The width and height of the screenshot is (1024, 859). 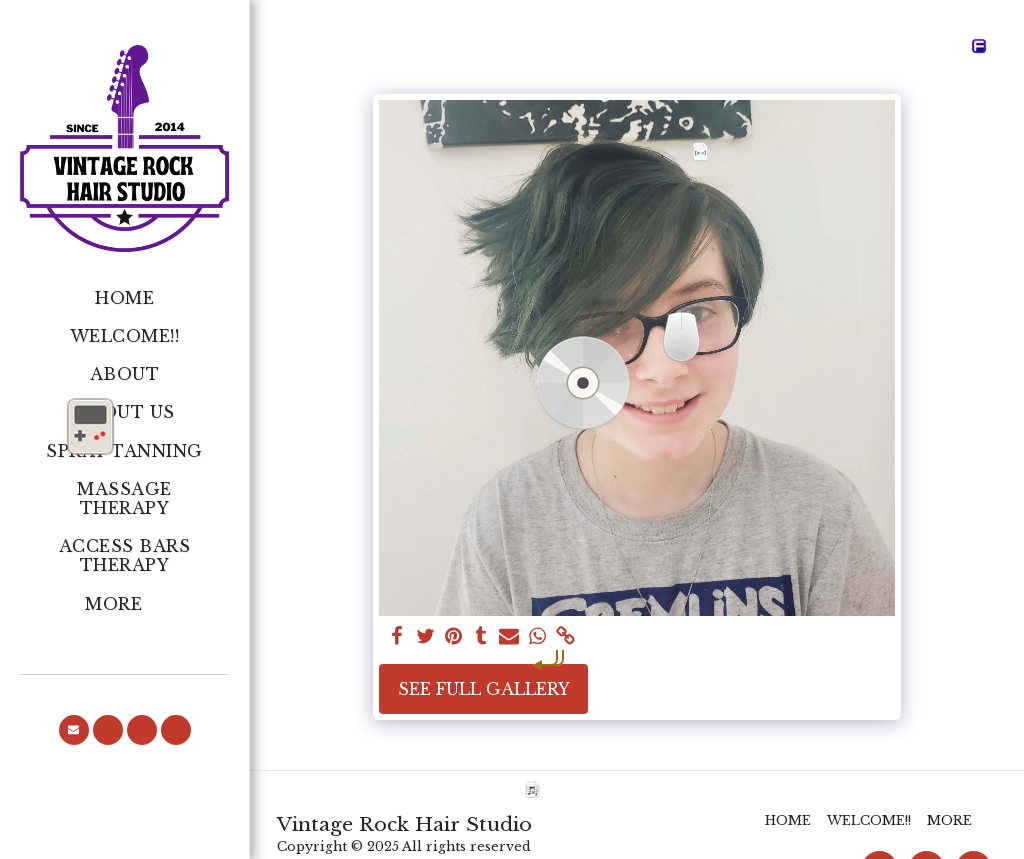 I want to click on an iMelody audio file, so click(x=532, y=789).